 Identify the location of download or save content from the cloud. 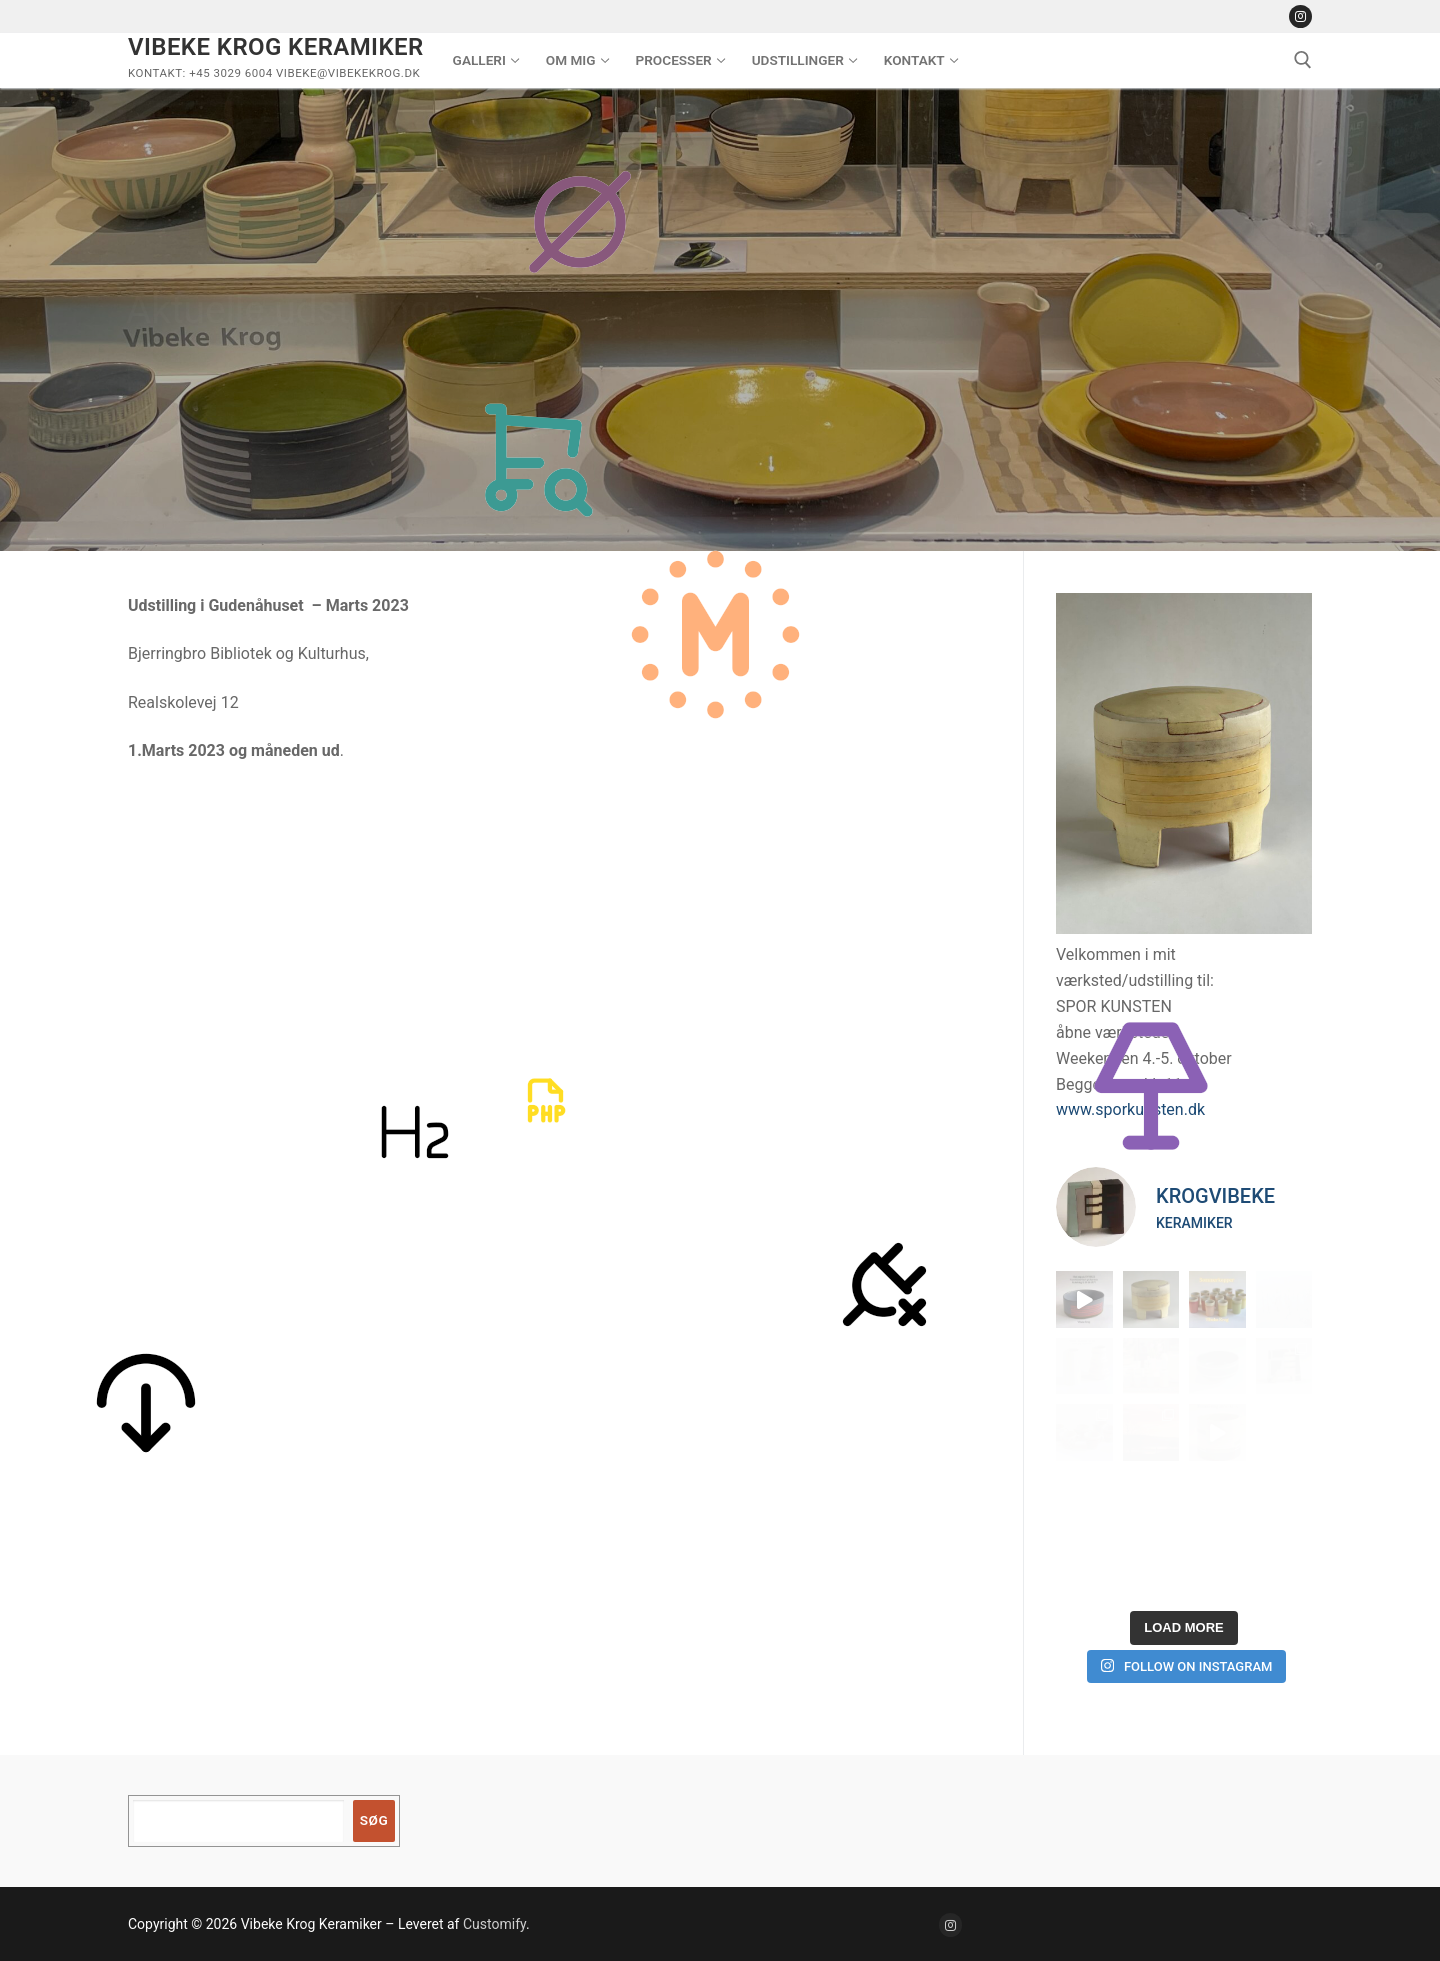
(146, 1403).